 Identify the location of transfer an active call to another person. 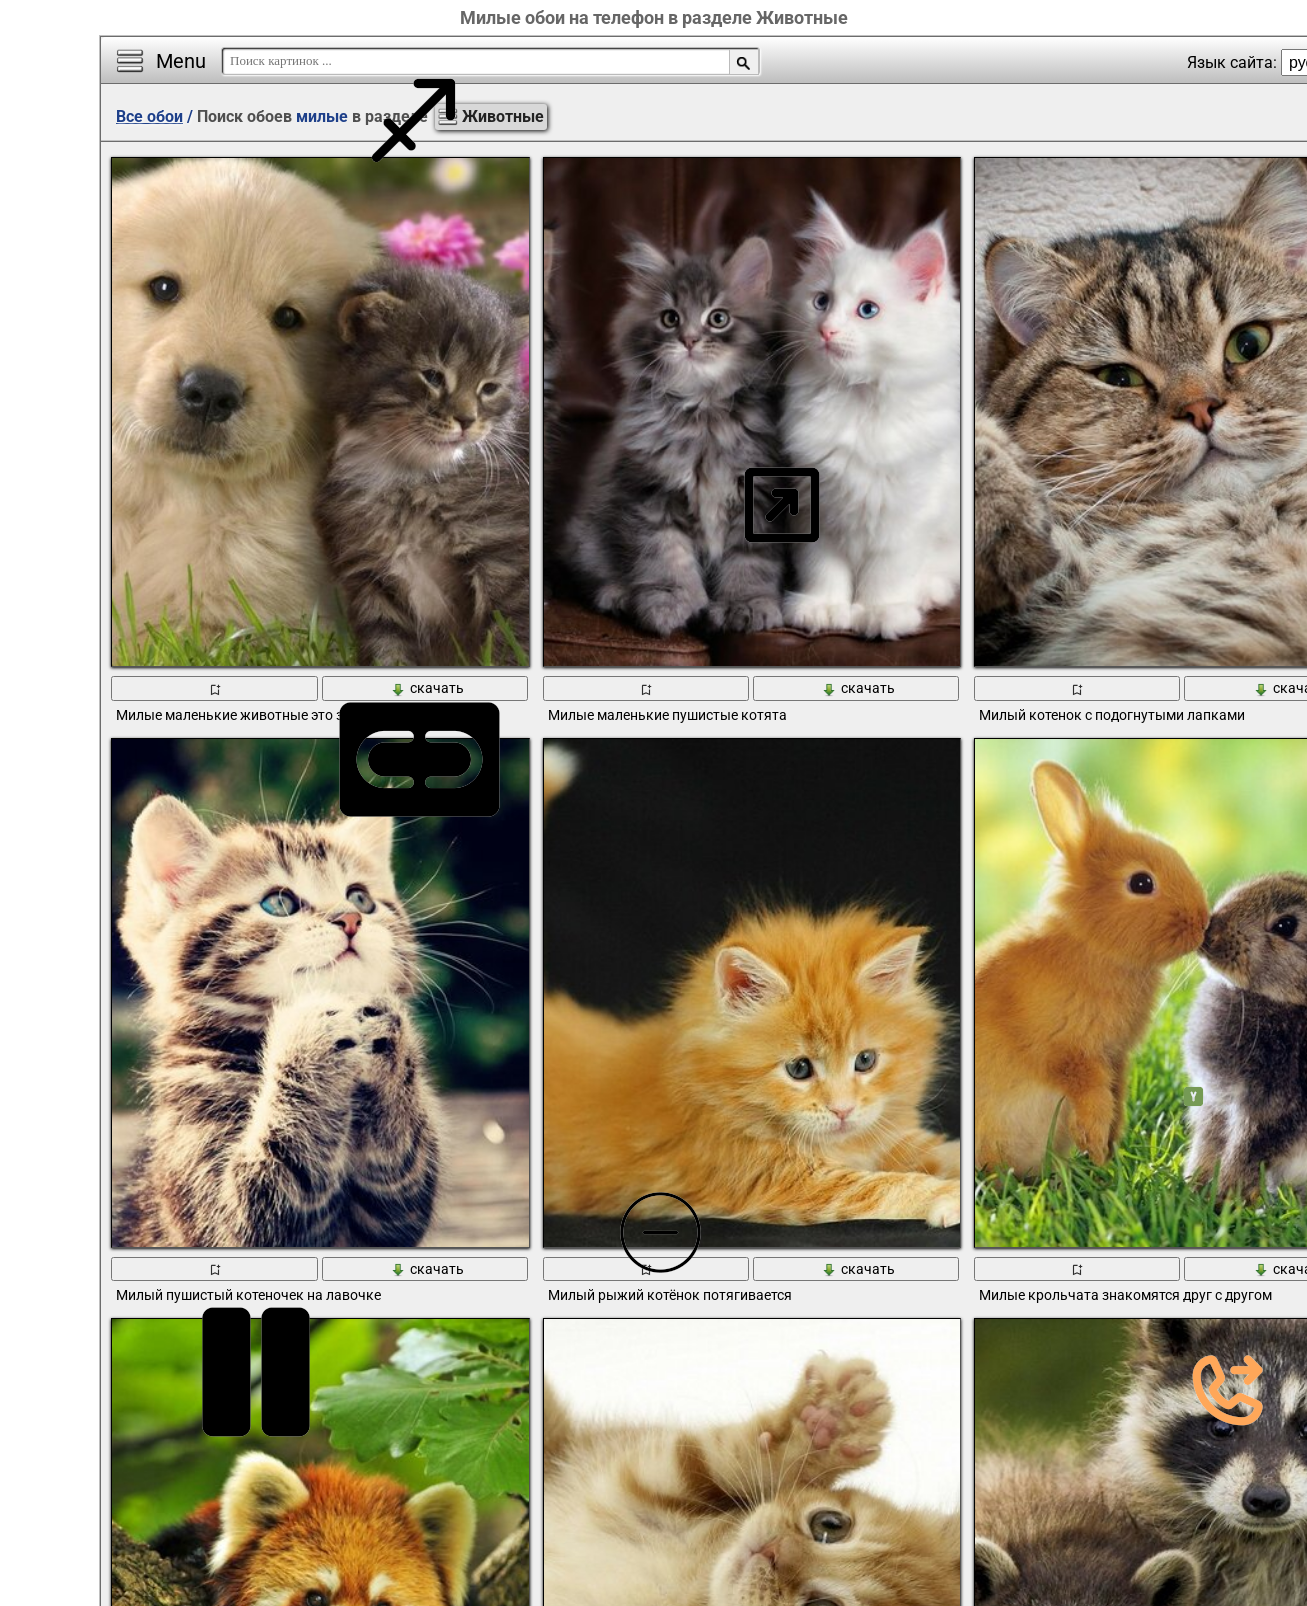
(1229, 1389).